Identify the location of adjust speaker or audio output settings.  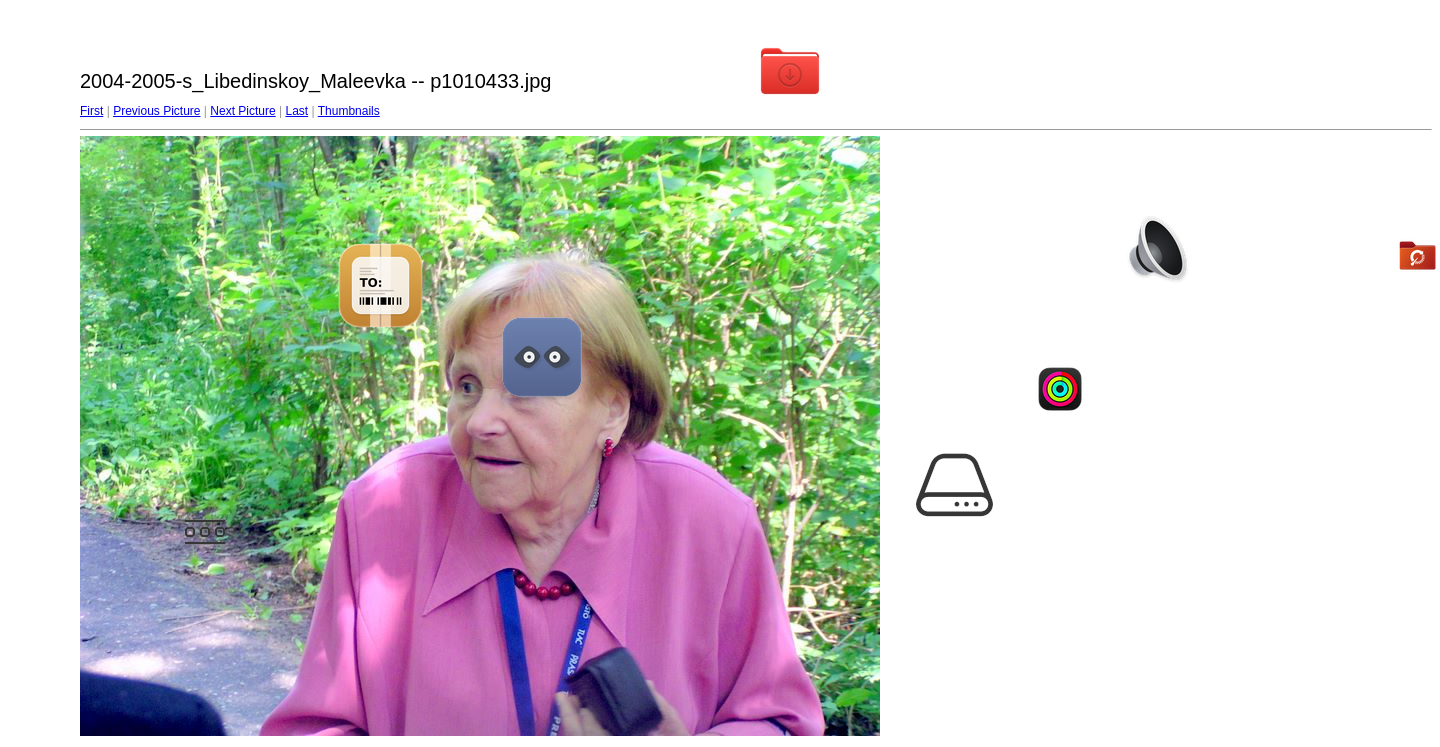
(1158, 249).